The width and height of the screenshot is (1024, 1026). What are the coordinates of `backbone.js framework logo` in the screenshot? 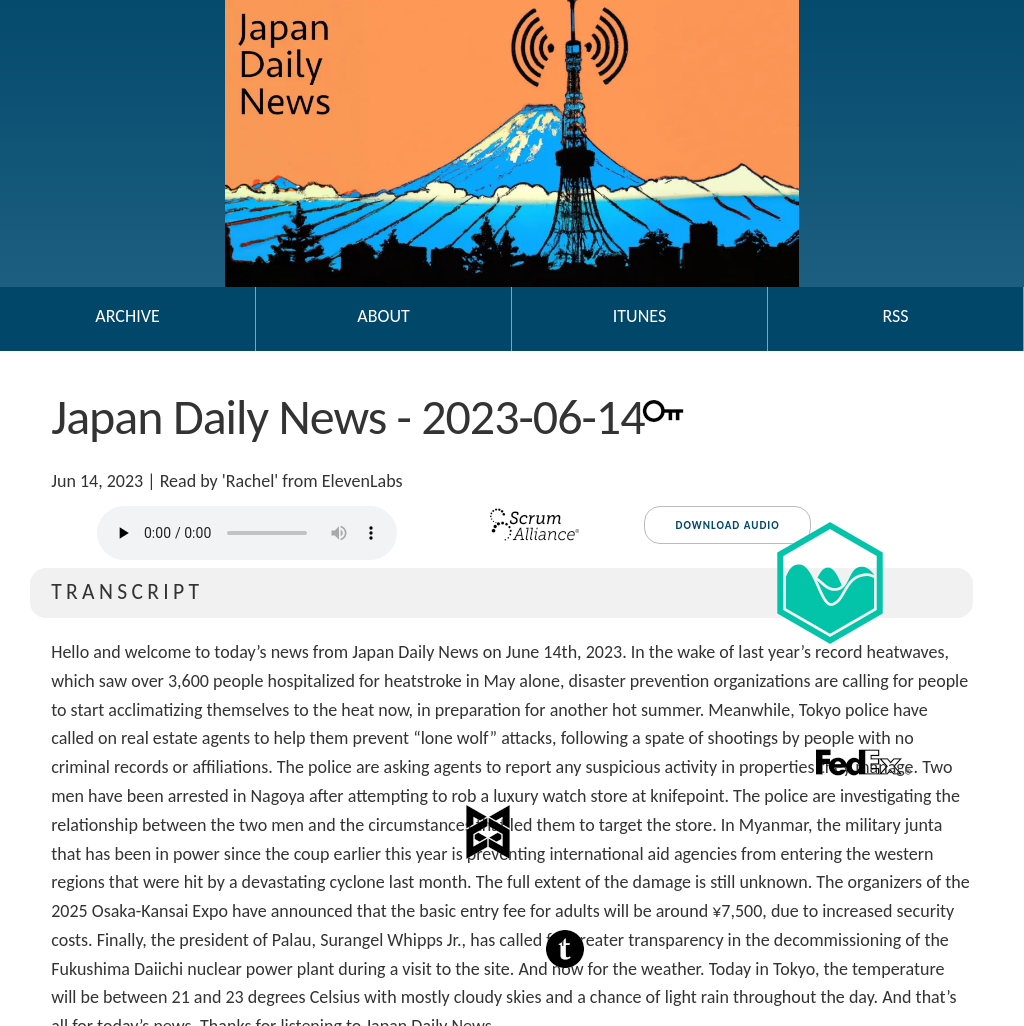 It's located at (488, 832).